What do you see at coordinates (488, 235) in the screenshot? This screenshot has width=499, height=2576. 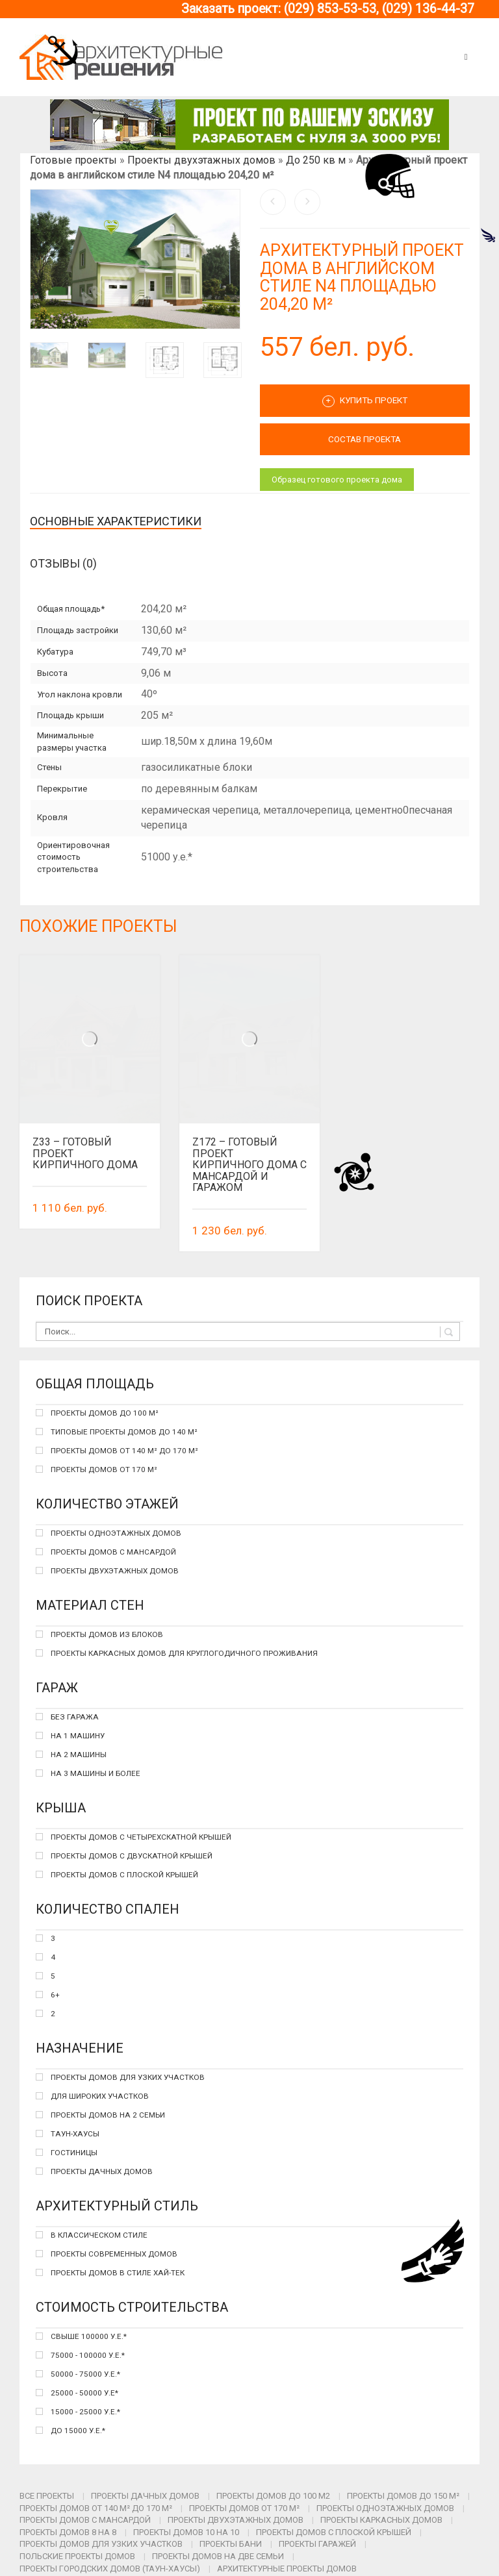 I see `indicates flight or airborne ability in gameplay` at bounding box center [488, 235].